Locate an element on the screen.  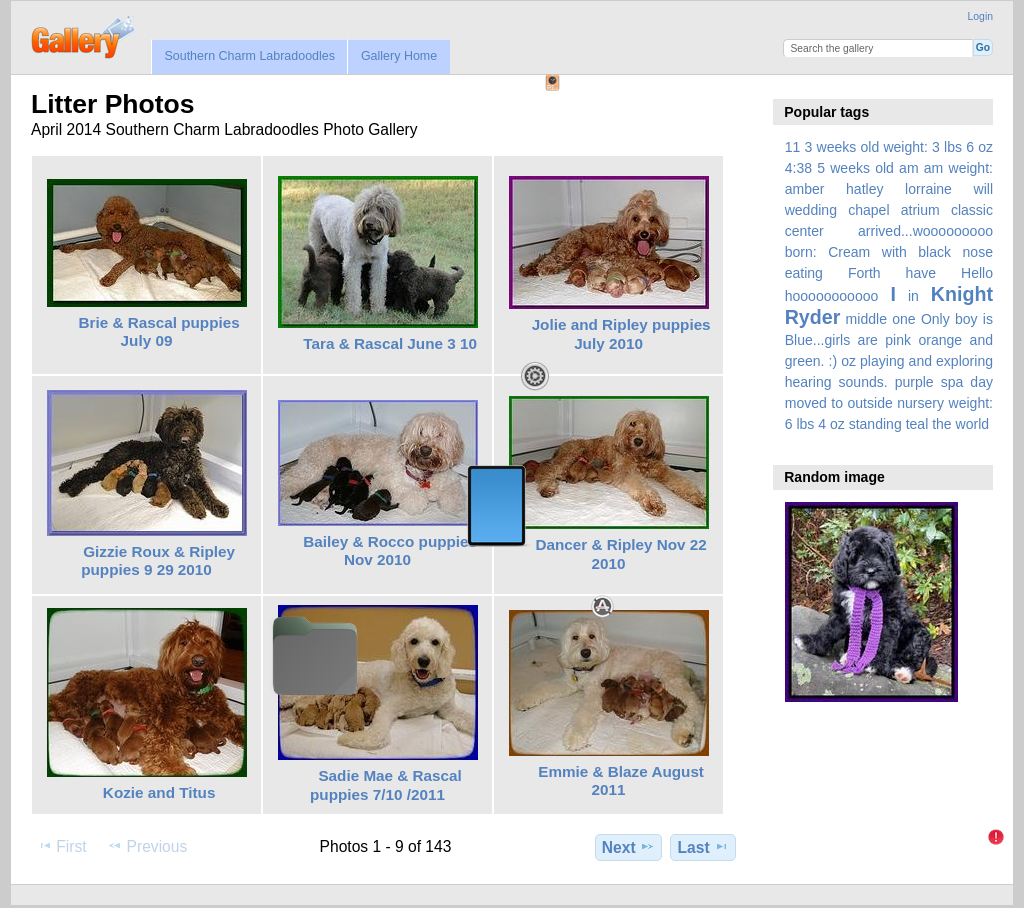
open the system software update application is located at coordinates (602, 606).